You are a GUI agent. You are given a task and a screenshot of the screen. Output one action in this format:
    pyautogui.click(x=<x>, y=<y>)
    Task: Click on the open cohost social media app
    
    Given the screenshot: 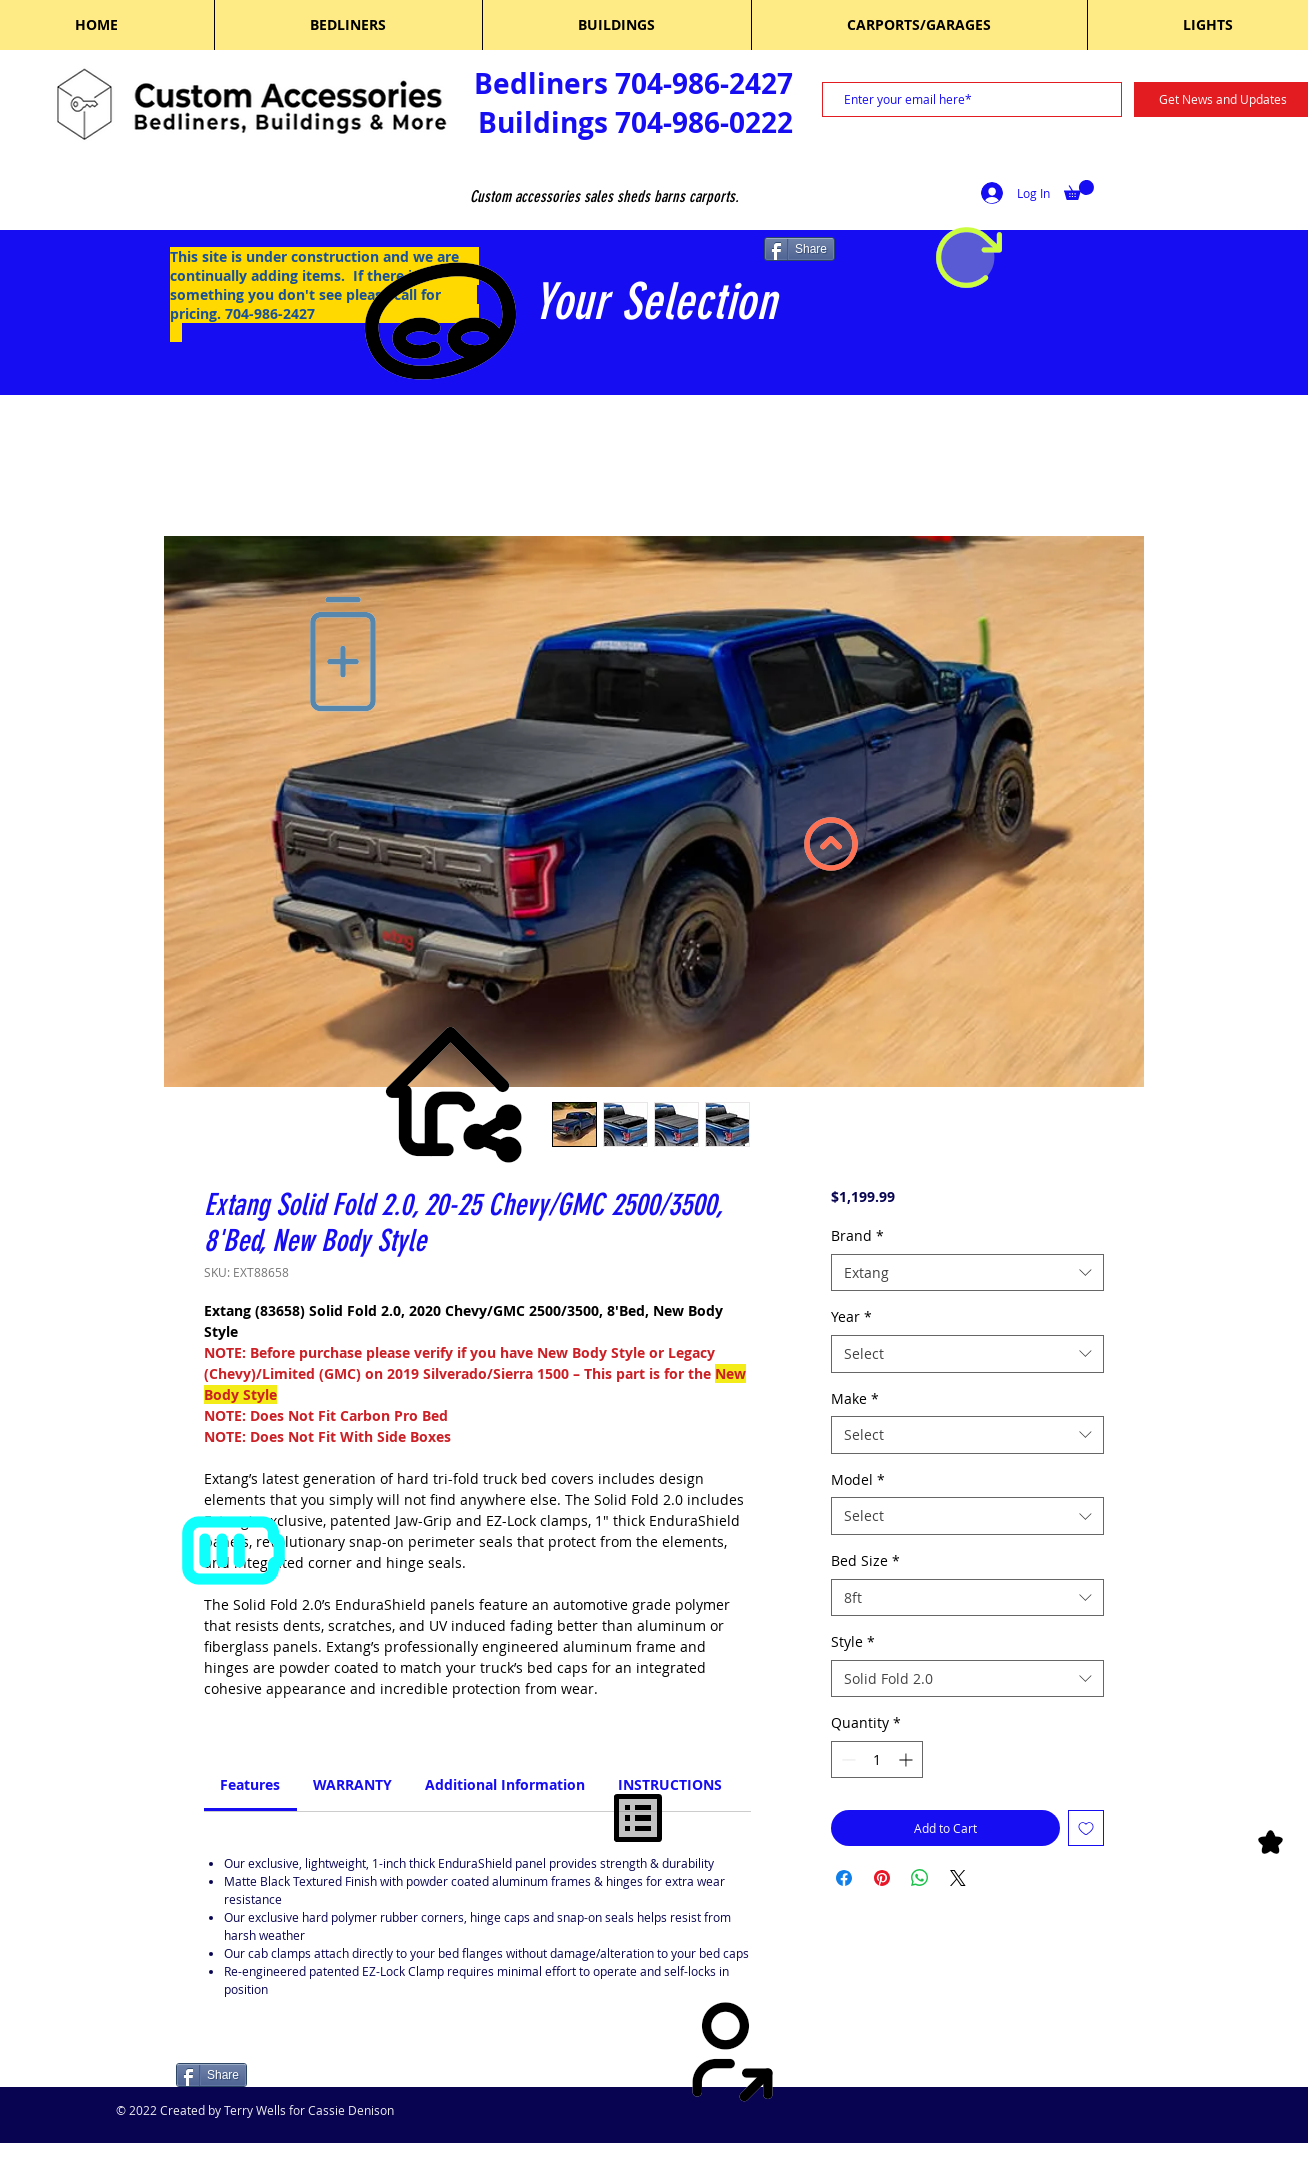 What is the action you would take?
    pyautogui.click(x=440, y=324)
    